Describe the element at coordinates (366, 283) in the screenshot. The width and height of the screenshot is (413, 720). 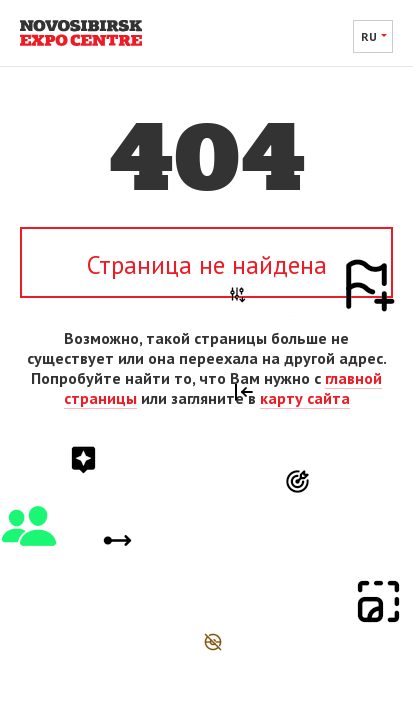
I see `add a new flag or bookmark` at that location.